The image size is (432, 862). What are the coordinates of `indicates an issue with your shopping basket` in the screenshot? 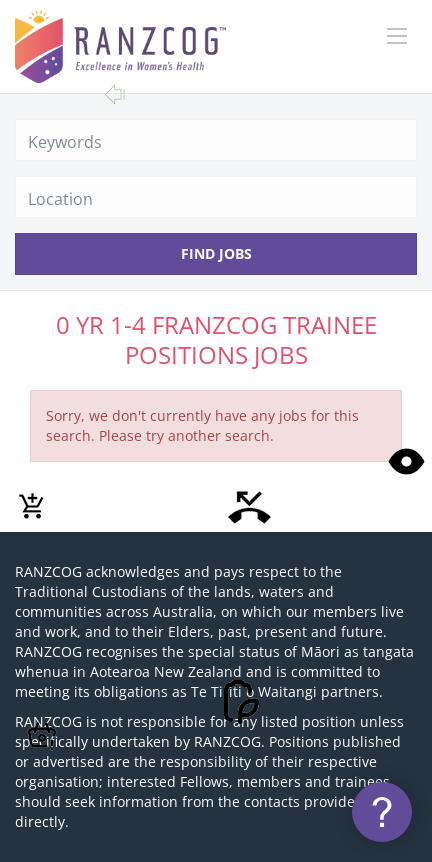 It's located at (42, 735).